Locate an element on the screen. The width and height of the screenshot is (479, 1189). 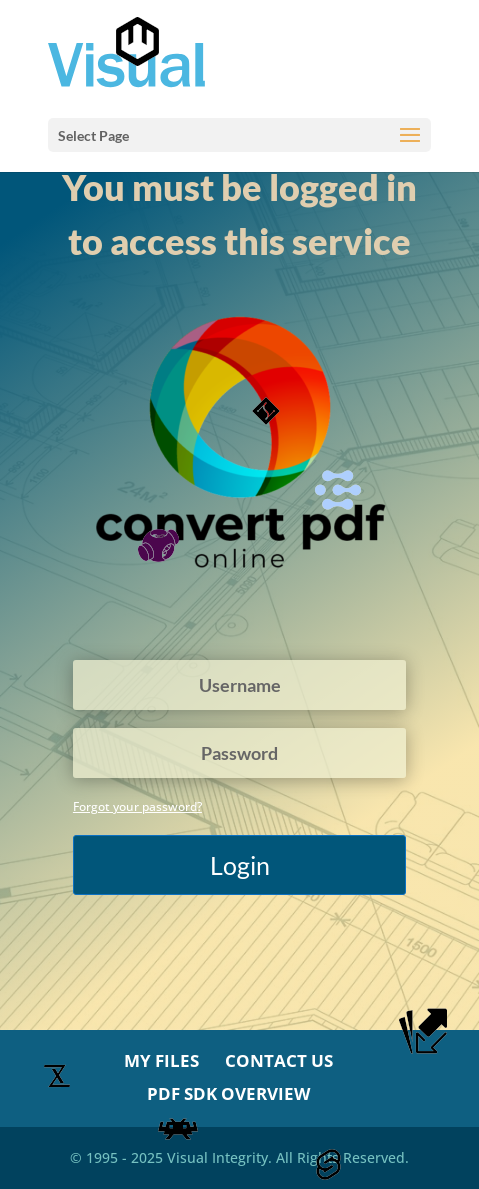
open the Clarifai app or service is located at coordinates (338, 490).